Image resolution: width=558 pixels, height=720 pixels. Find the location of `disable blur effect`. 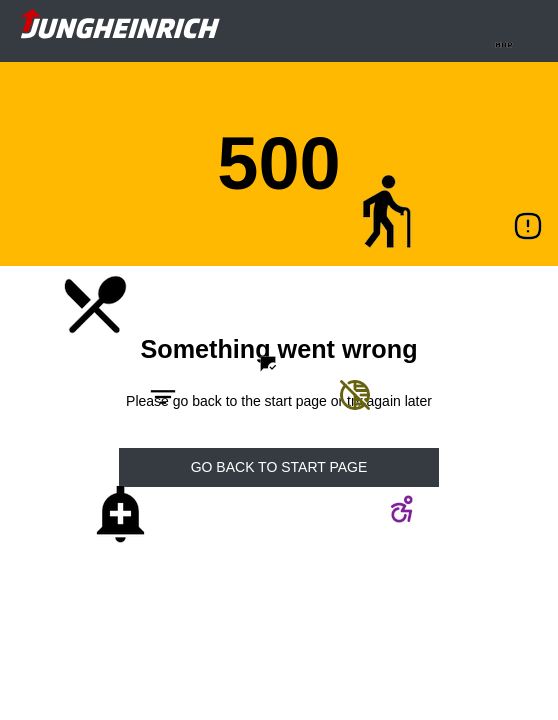

disable blur effect is located at coordinates (355, 395).